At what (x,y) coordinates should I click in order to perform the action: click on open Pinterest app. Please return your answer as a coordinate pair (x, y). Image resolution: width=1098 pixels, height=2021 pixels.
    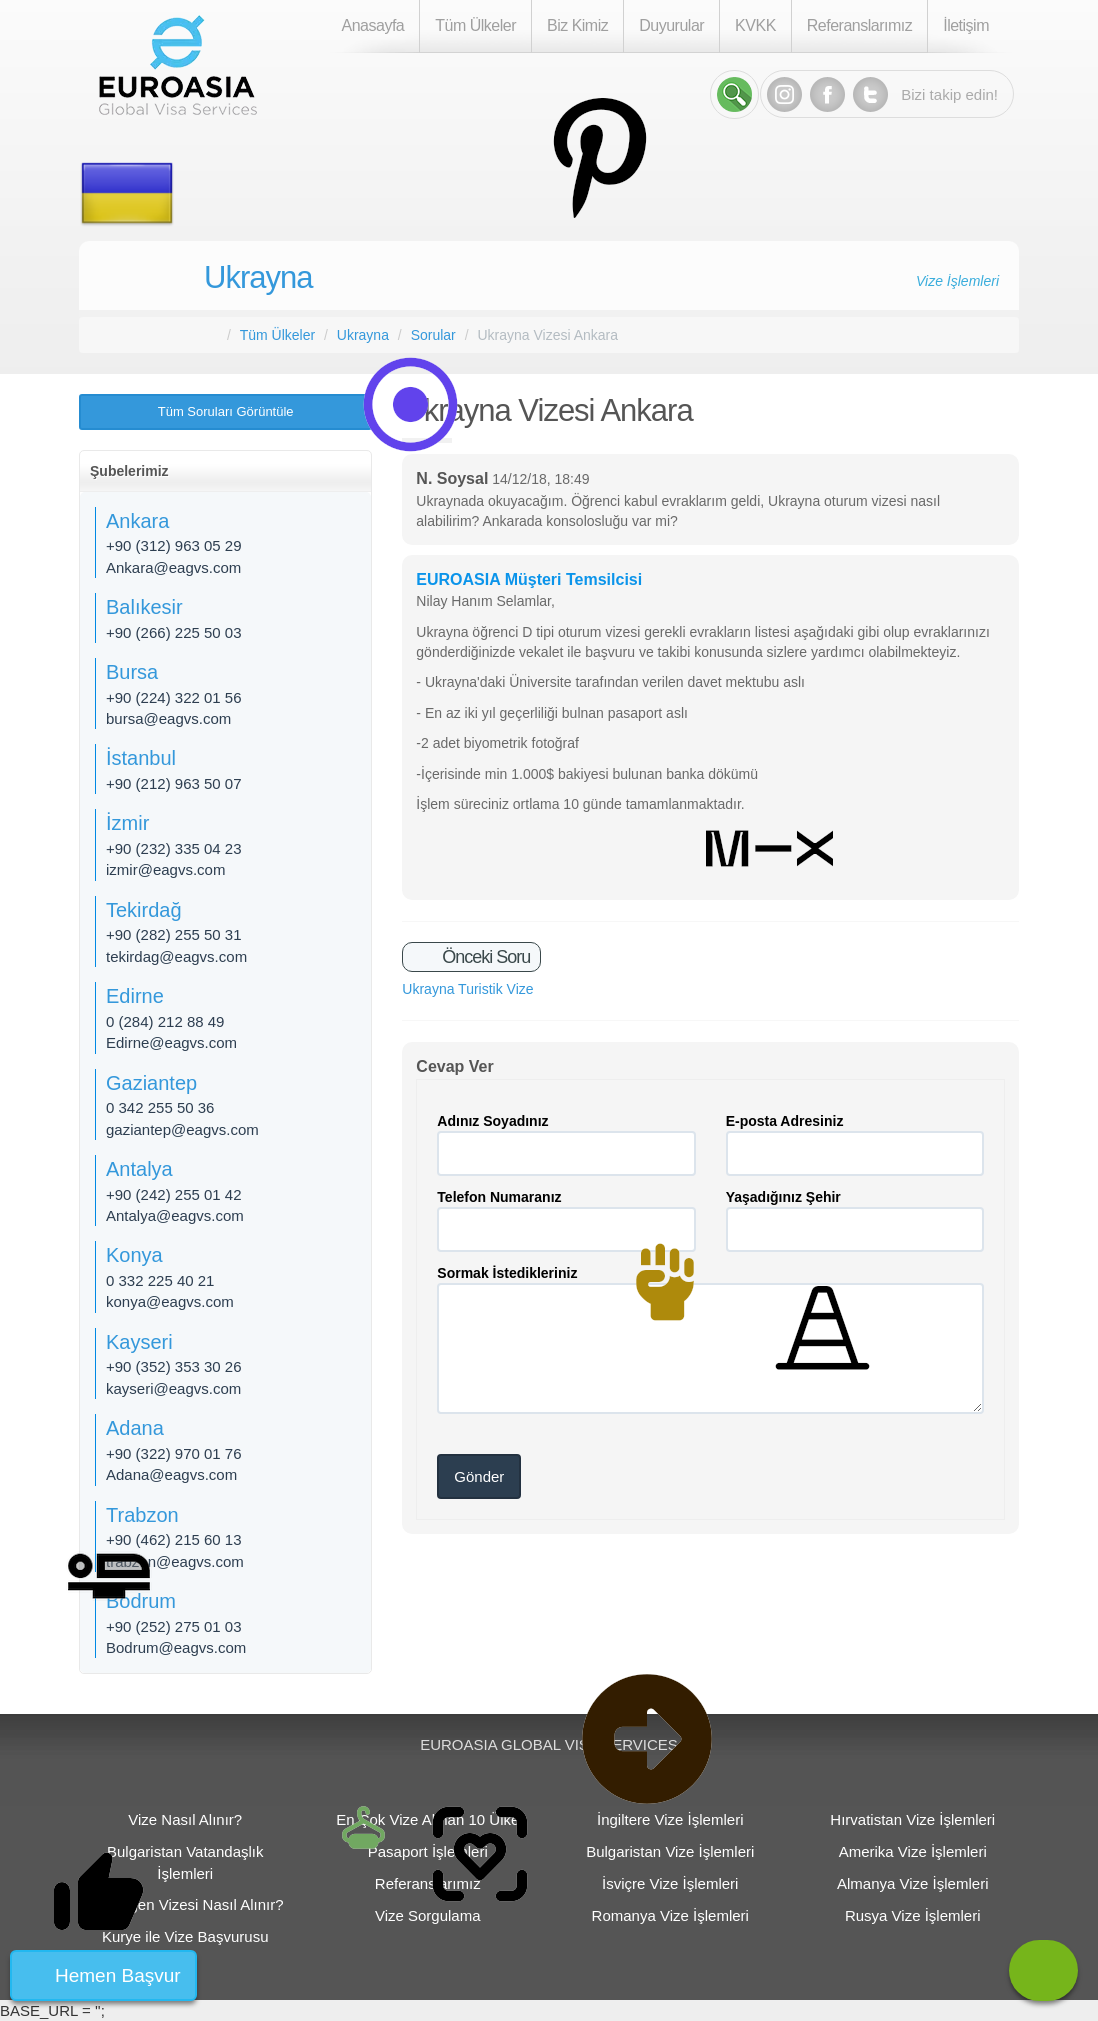
    Looking at the image, I should click on (600, 158).